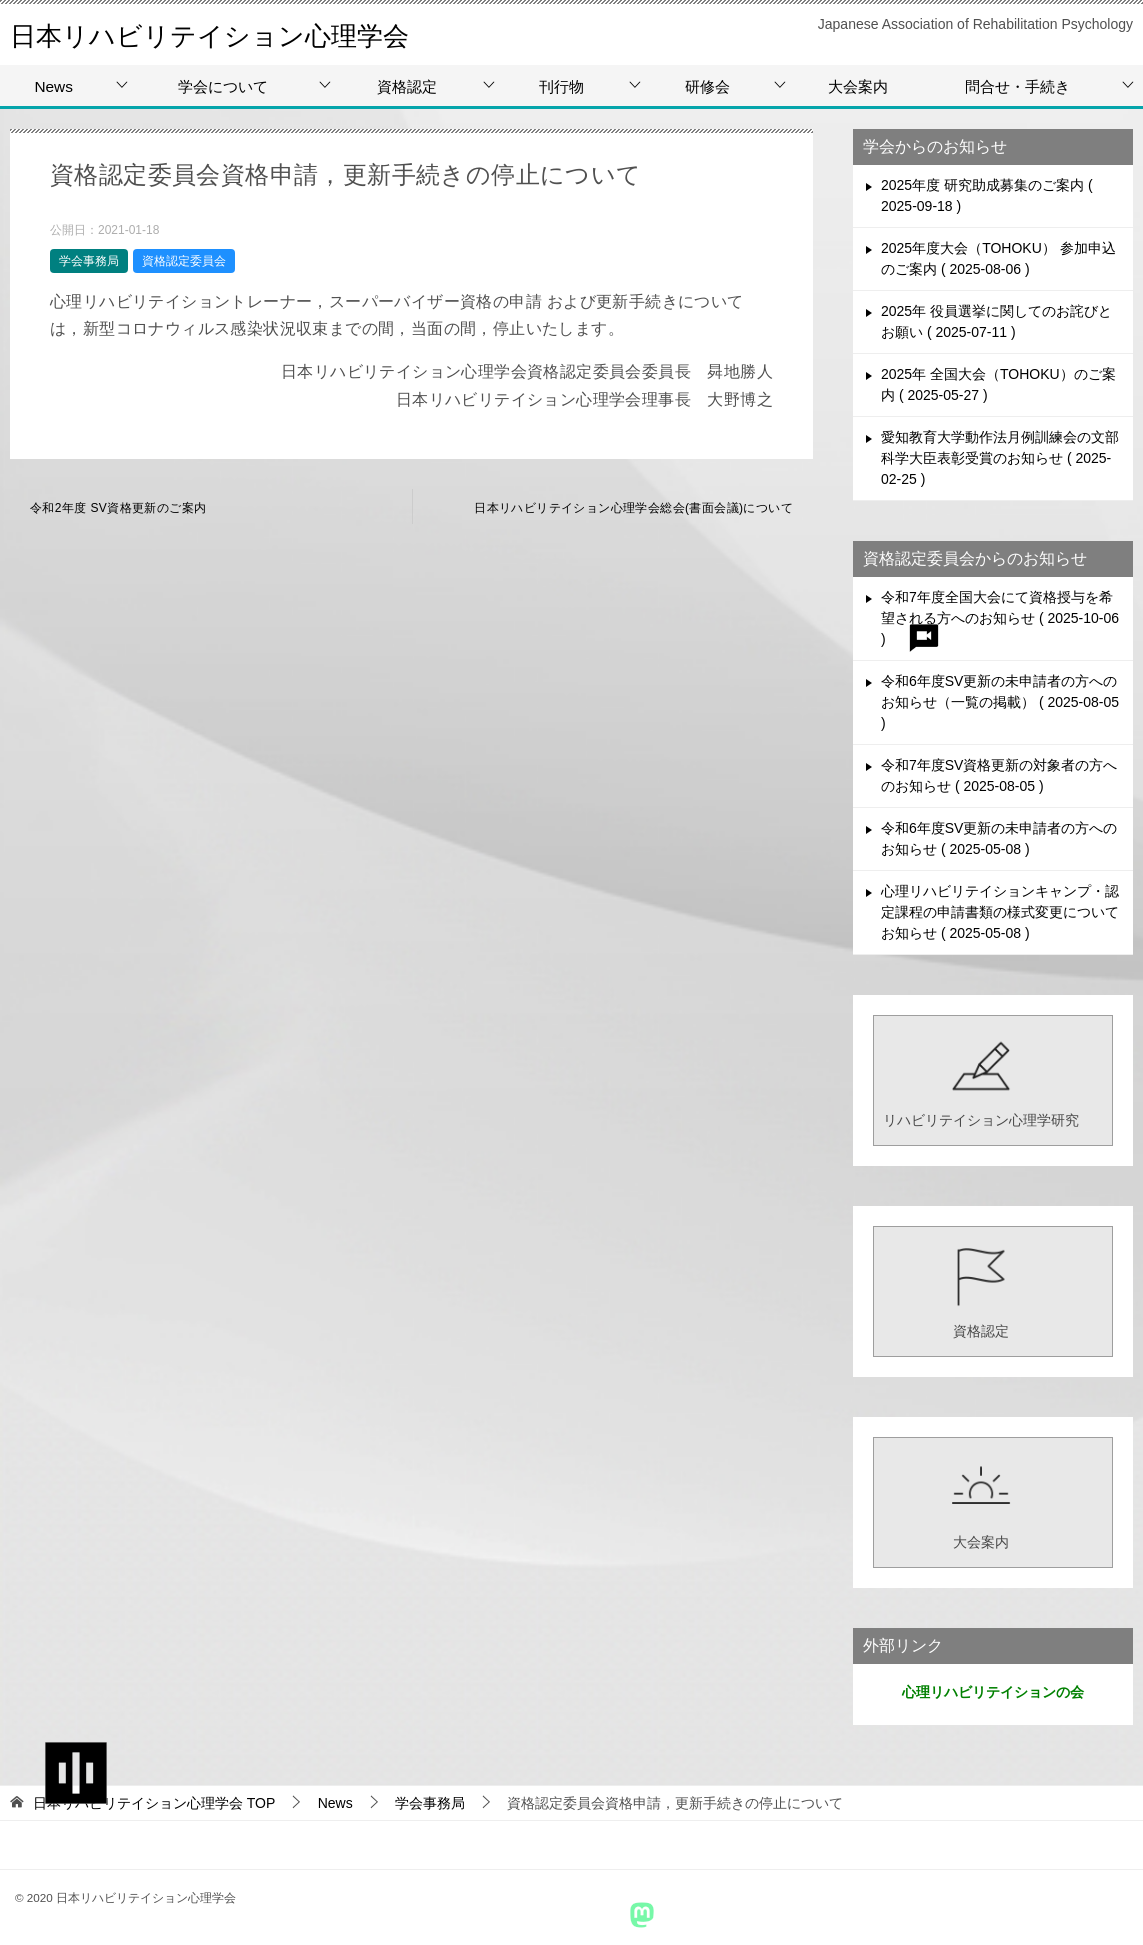 The height and width of the screenshot is (1945, 1143). What do you see at coordinates (924, 637) in the screenshot?
I see `start a video chat` at bounding box center [924, 637].